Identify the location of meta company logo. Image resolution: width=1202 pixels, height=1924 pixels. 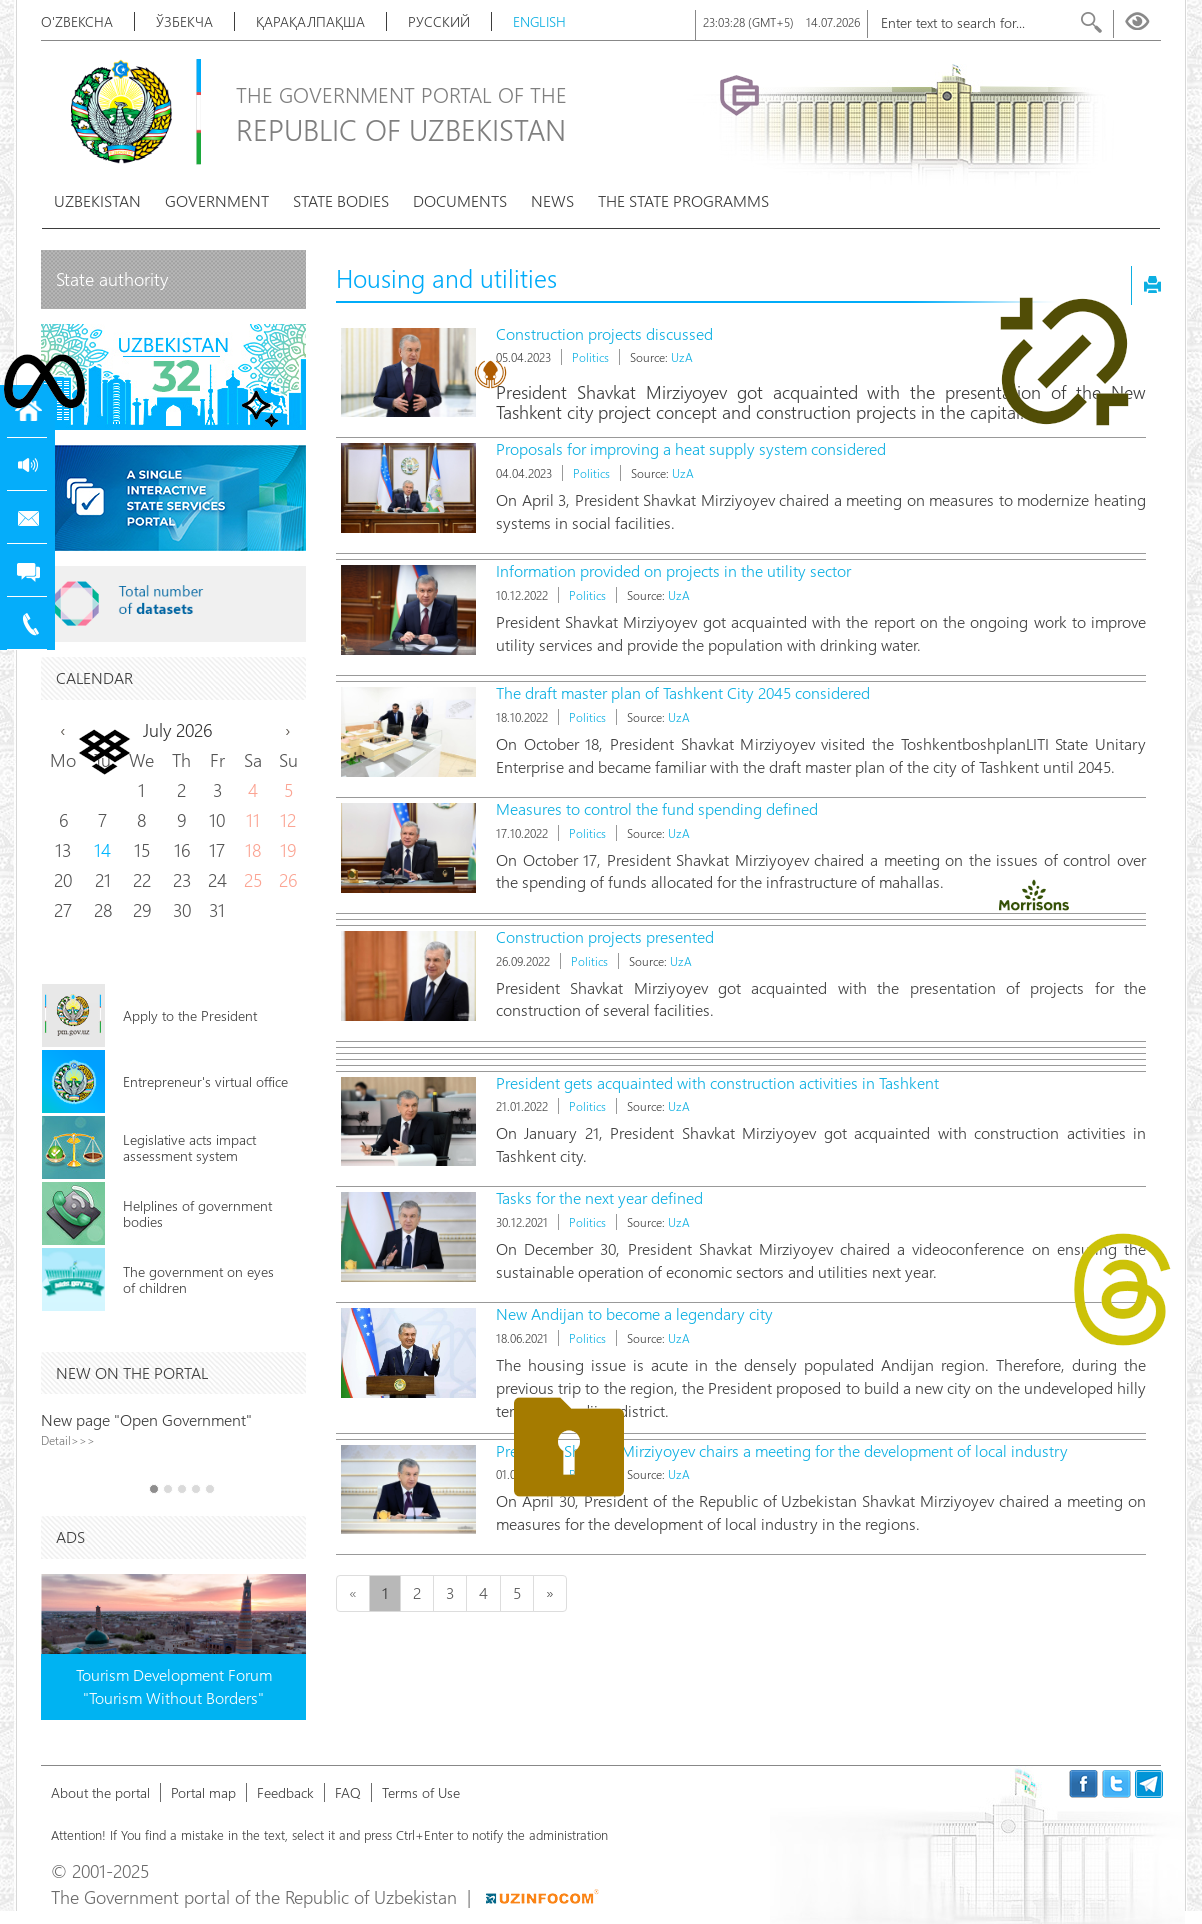
(44, 381).